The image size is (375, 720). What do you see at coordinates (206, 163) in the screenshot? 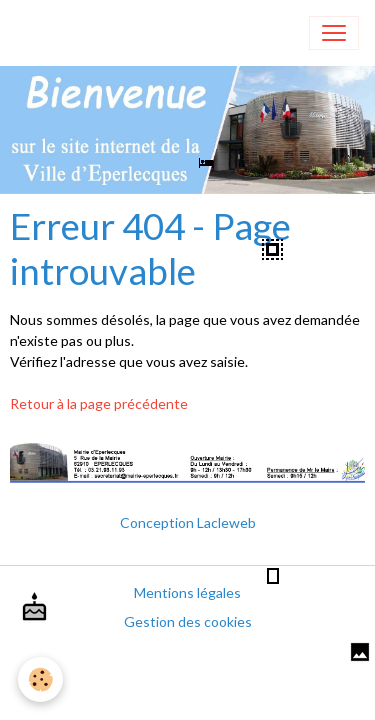
I see `find nearby hotels or accommodations` at bounding box center [206, 163].